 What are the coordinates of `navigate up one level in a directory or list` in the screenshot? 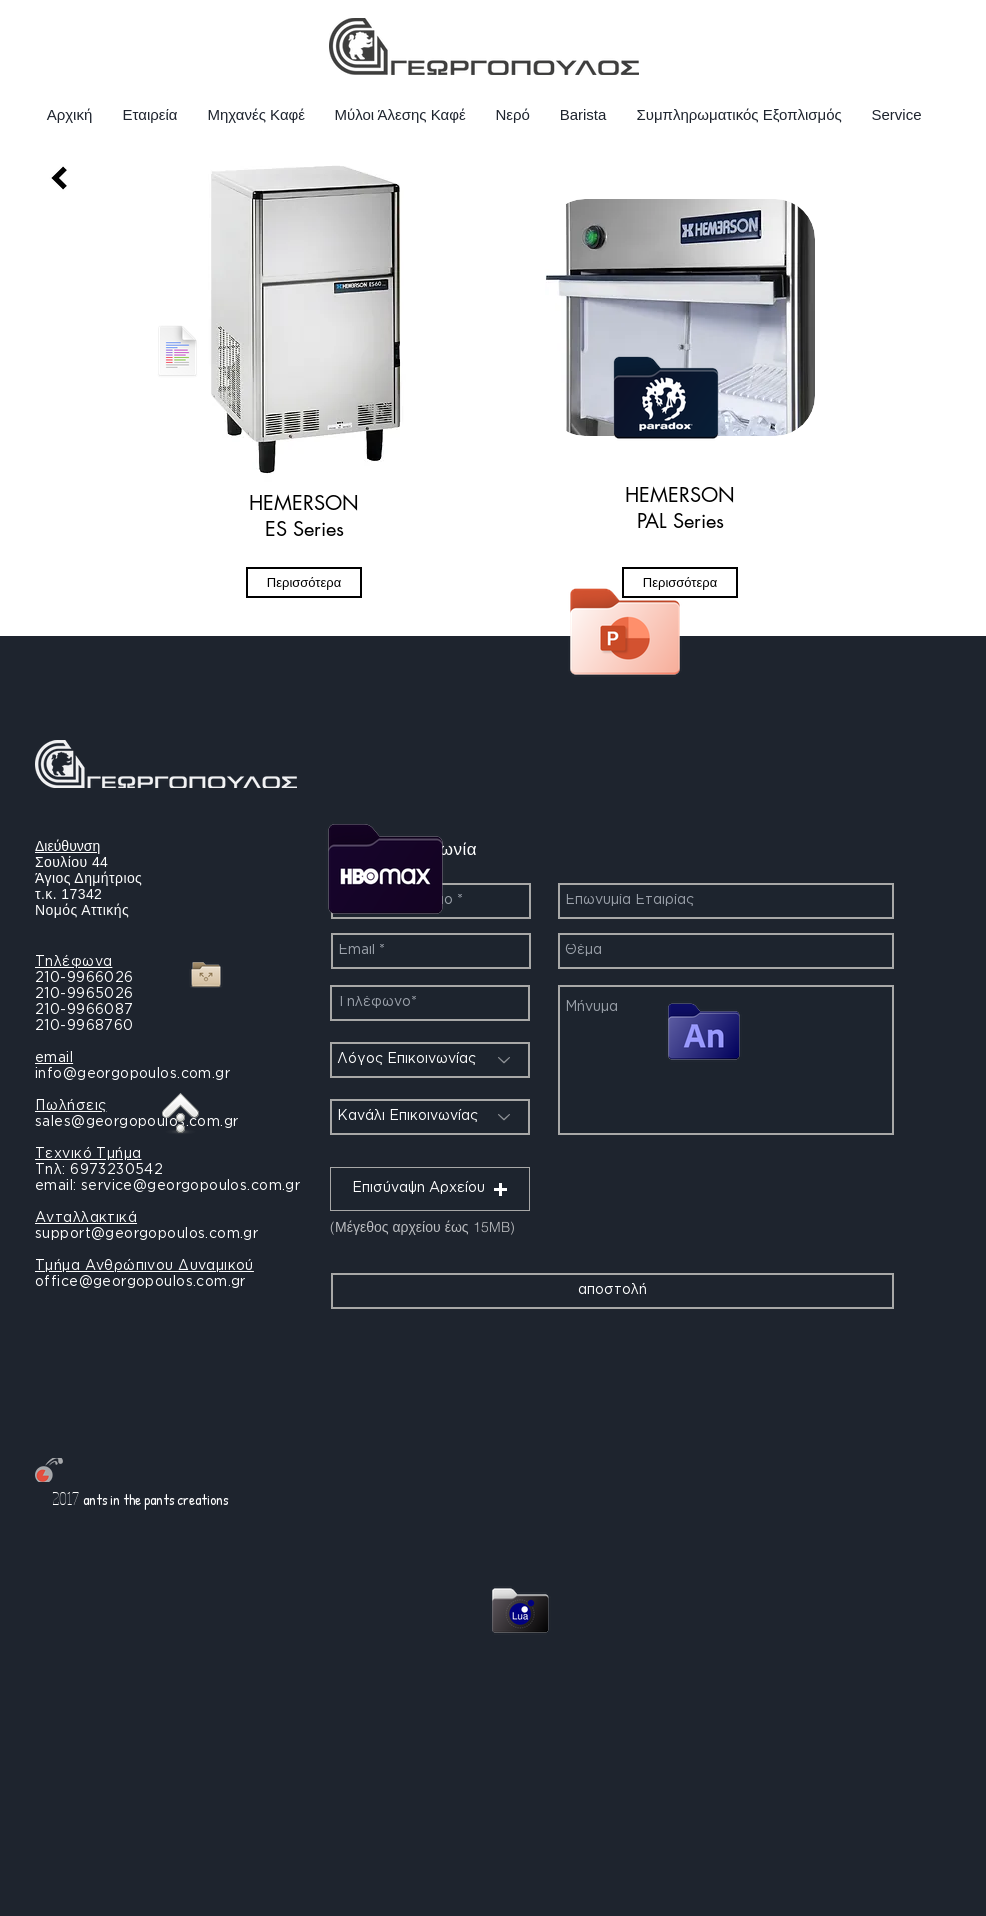 It's located at (180, 1114).